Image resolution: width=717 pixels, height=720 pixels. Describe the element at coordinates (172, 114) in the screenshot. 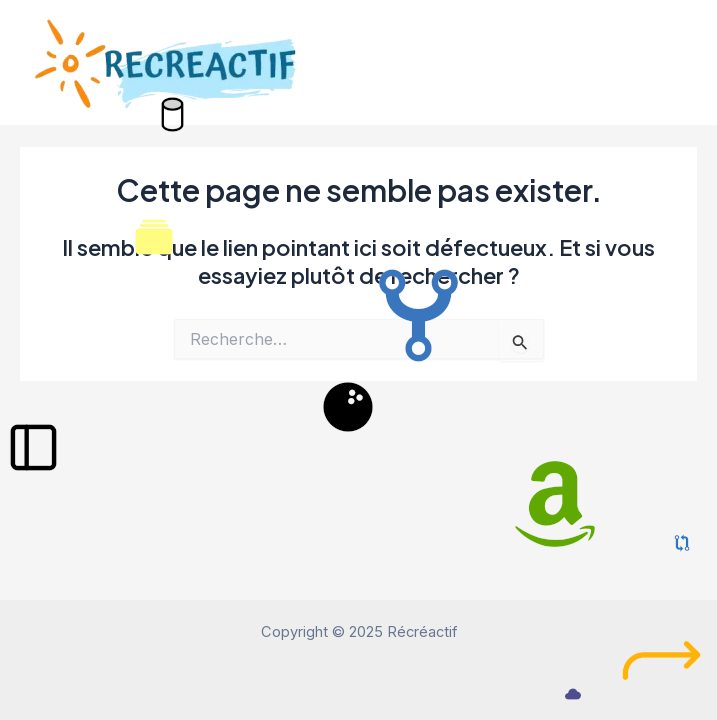

I see `database or data storage` at that location.